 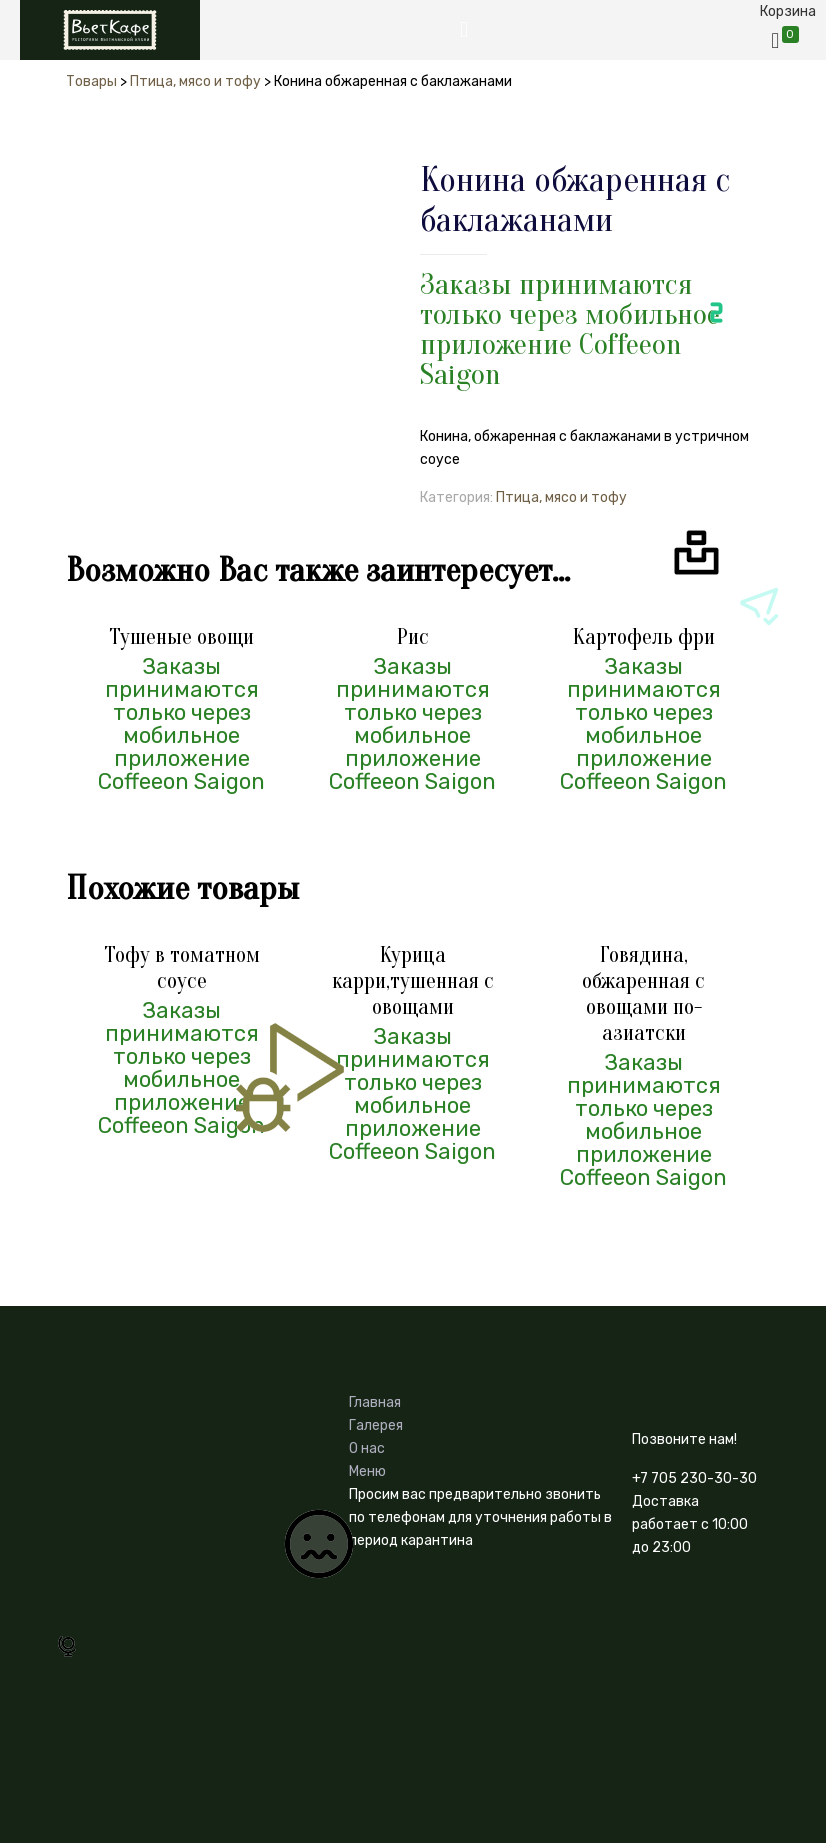 What do you see at coordinates (319, 1544) in the screenshot?
I see `indicates nervous or anxious status` at bounding box center [319, 1544].